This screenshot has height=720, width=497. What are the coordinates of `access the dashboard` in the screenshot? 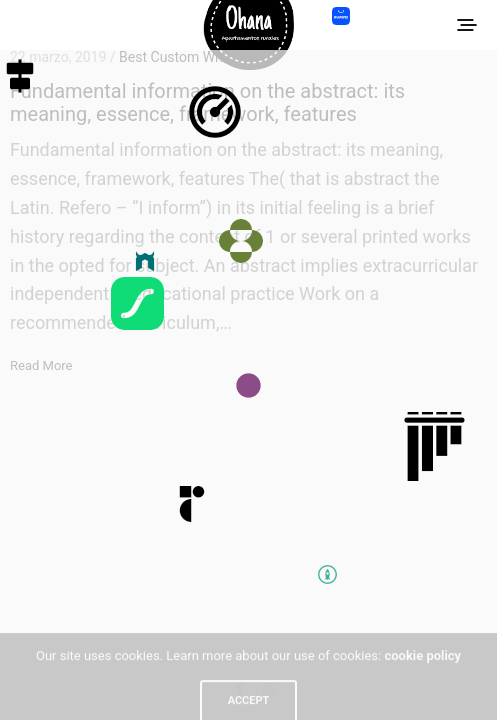 It's located at (215, 112).